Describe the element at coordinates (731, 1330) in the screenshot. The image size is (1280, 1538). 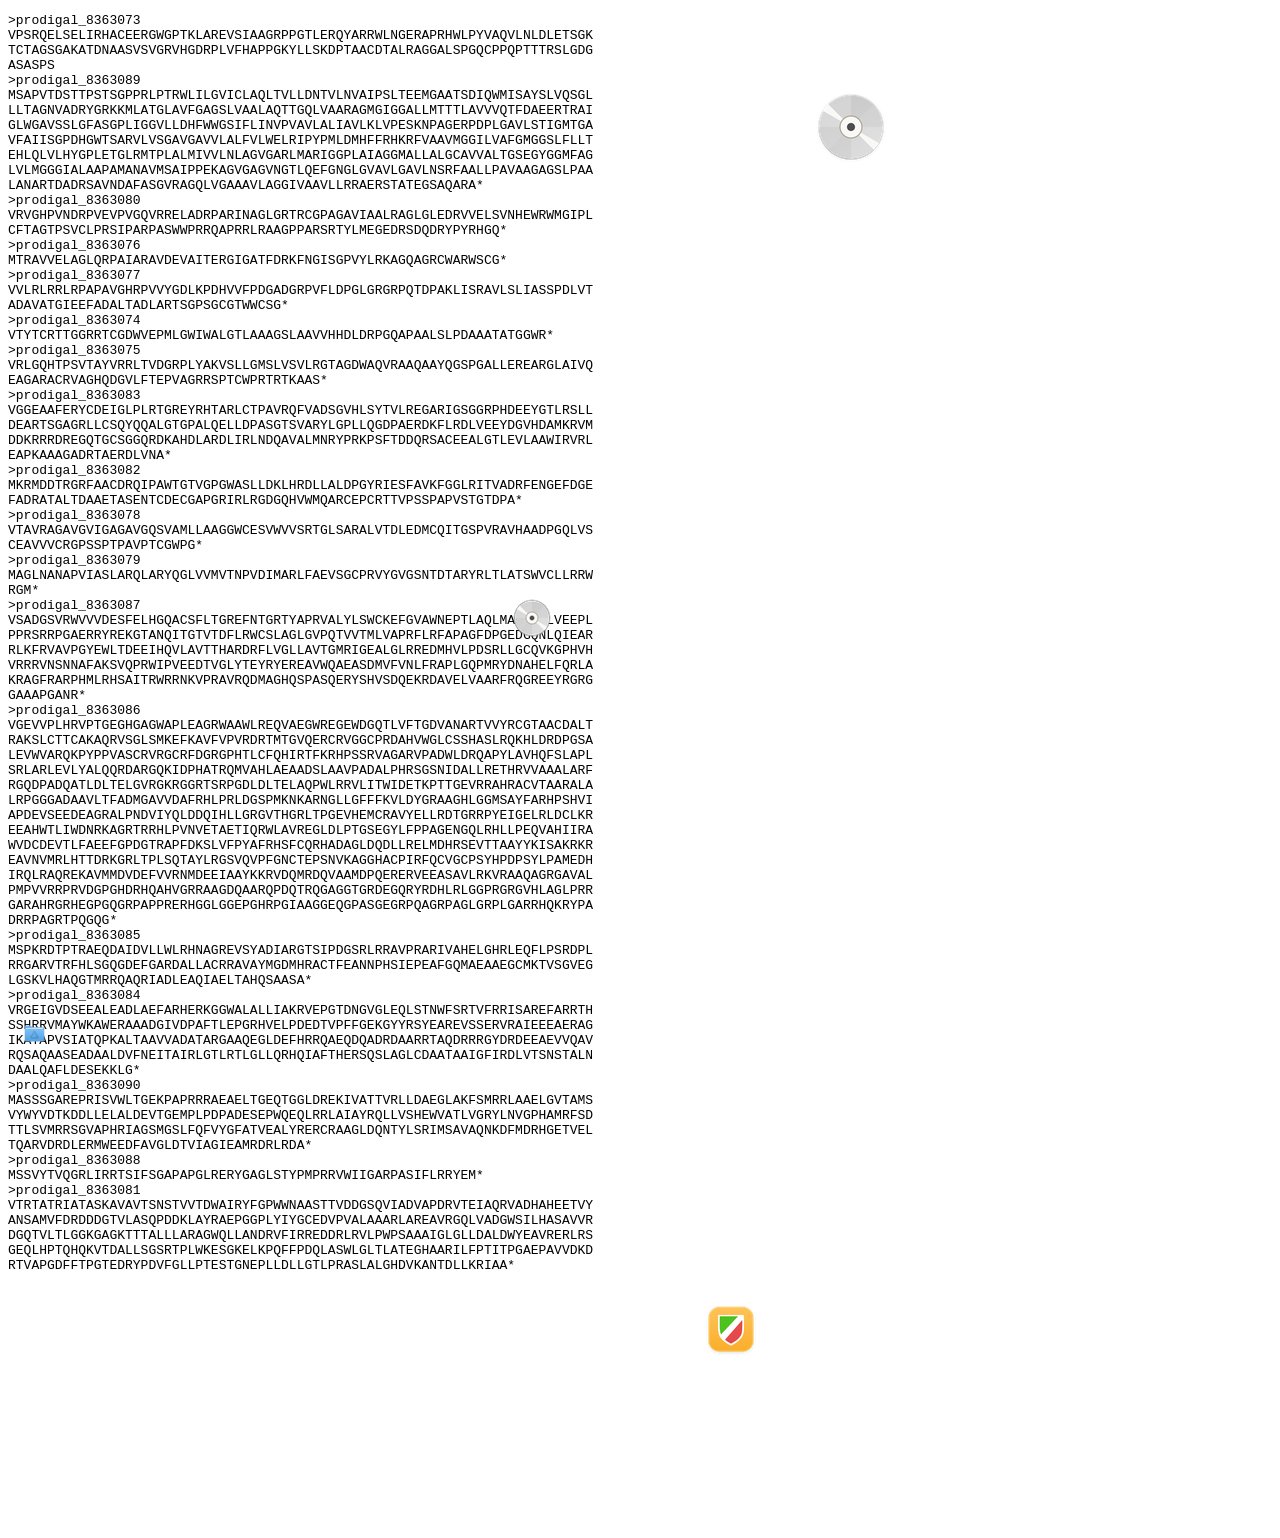
I see `open gufw firewall settings` at that location.